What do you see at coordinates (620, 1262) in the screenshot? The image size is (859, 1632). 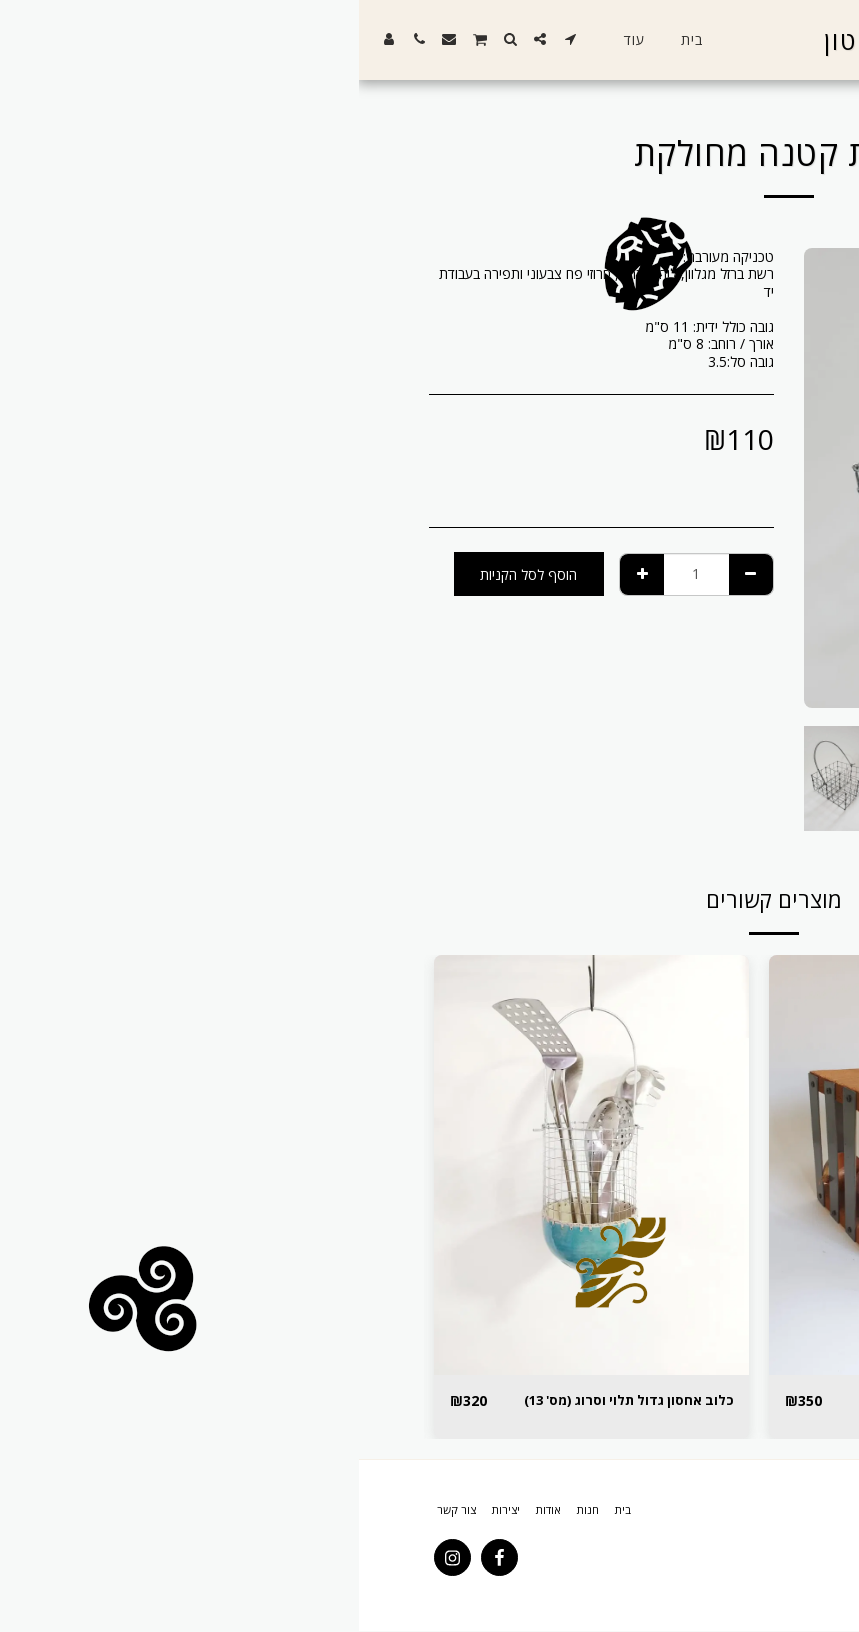 I see `decorative plant or nature-themed game element` at bounding box center [620, 1262].